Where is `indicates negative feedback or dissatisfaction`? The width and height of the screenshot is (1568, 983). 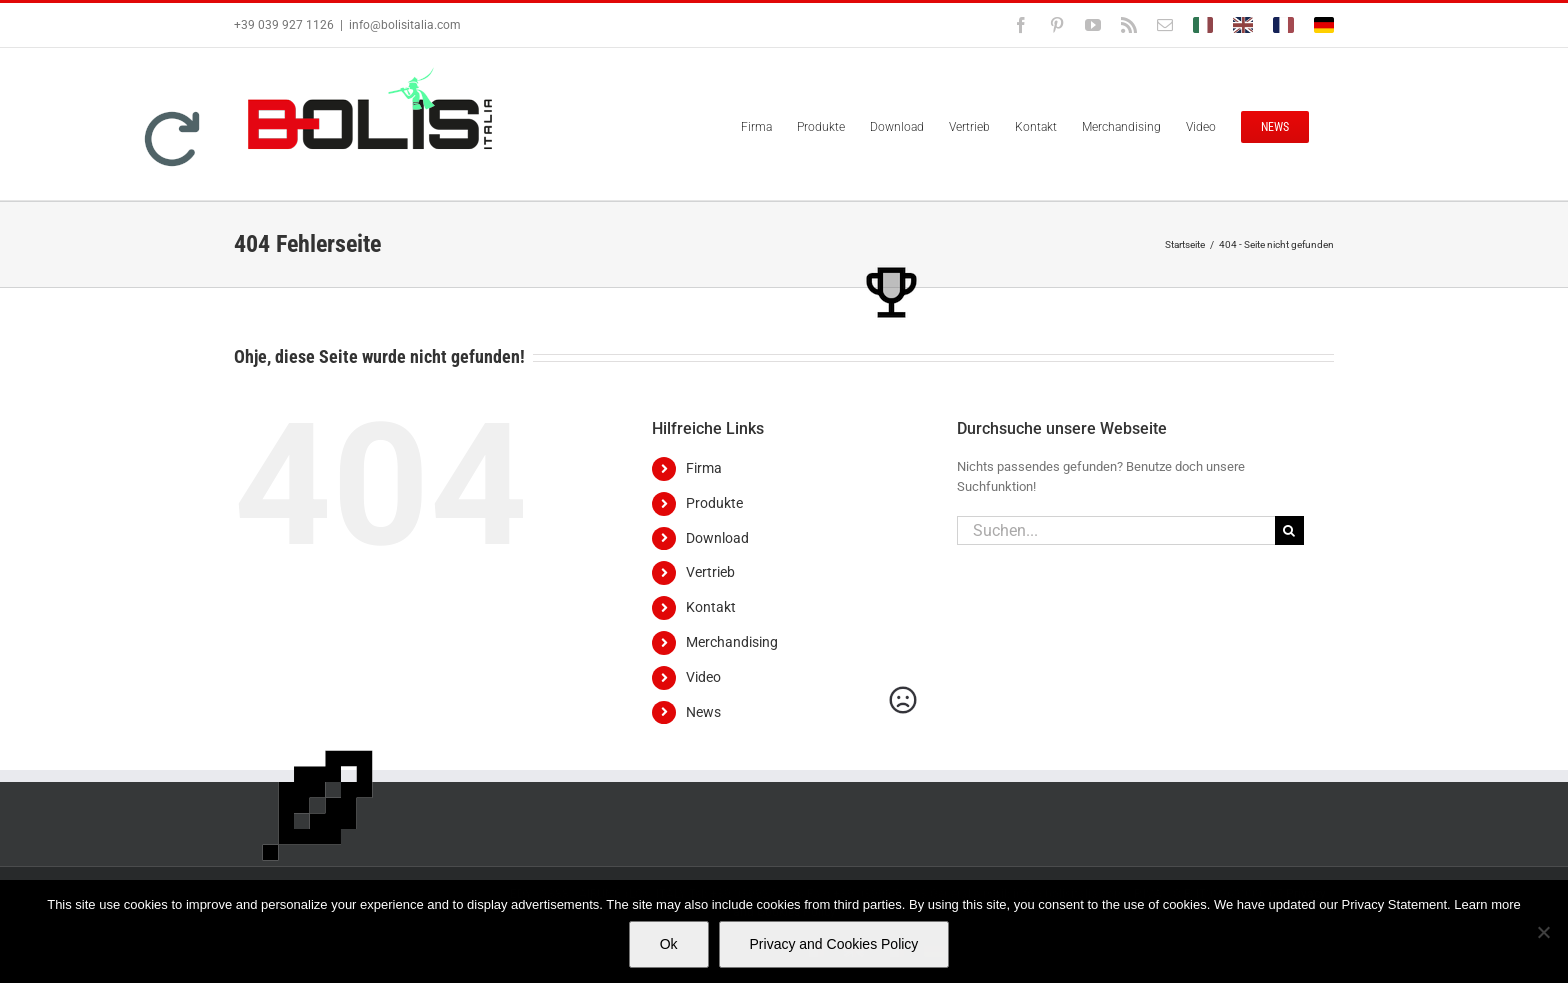 indicates negative feedback or dissatisfaction is located at coordinates (903, 700).